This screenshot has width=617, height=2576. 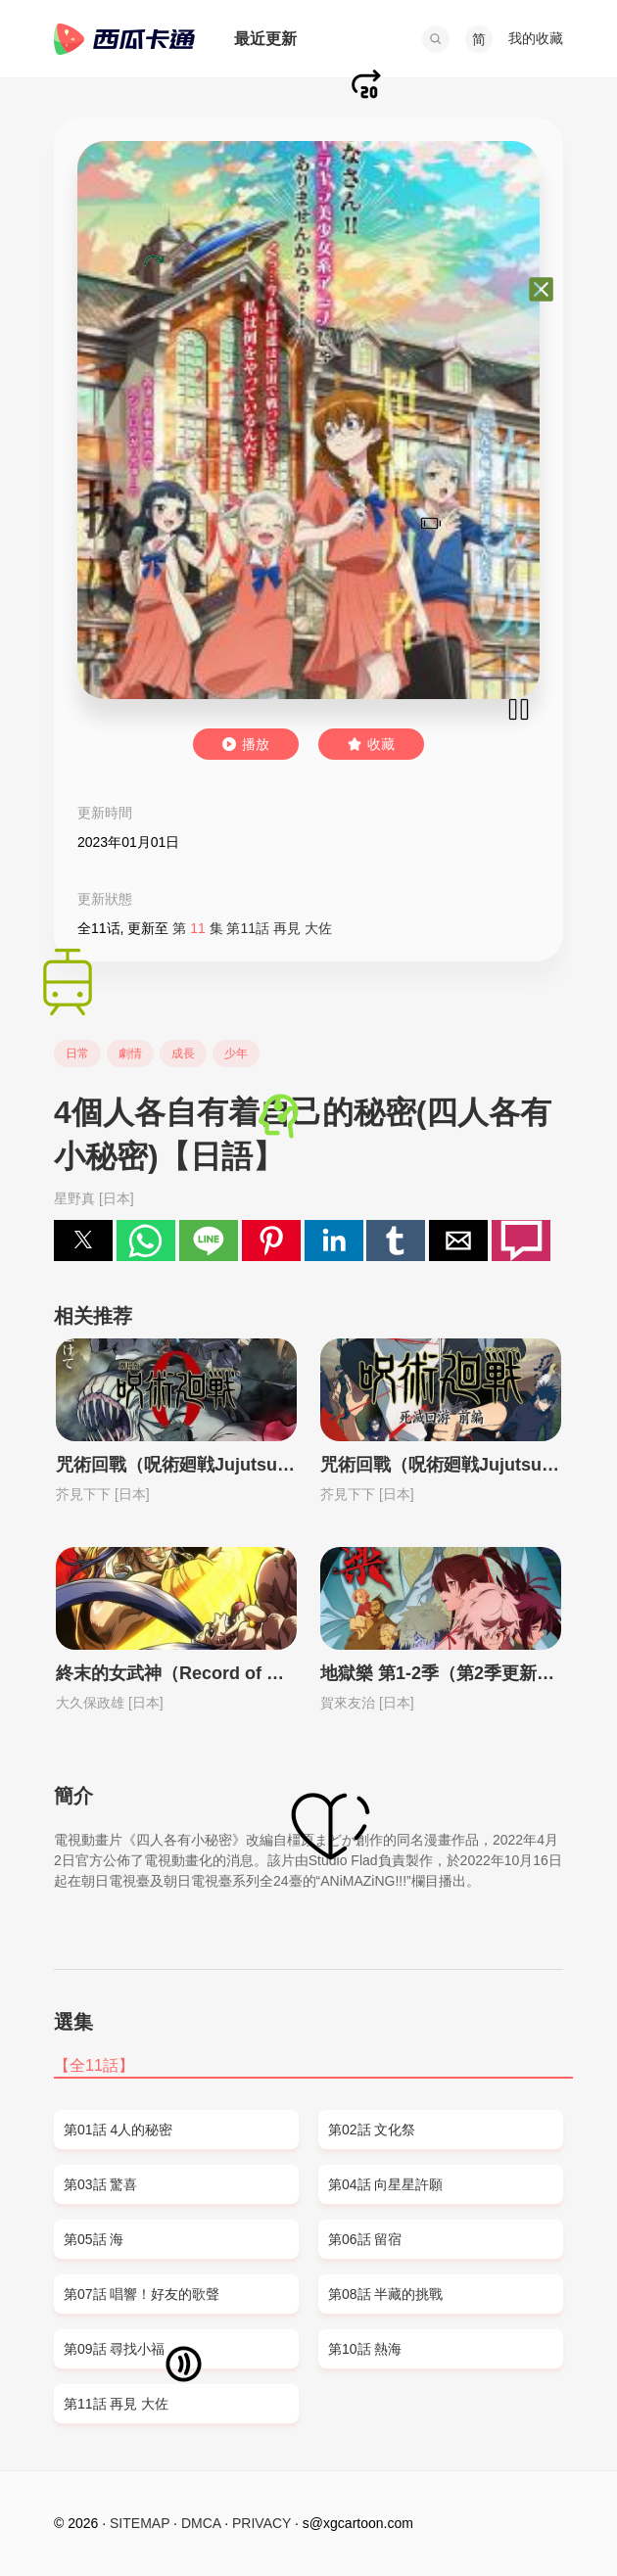 What do you see at coordinates (541, 289) in the screenshot?
I see `close or dismiss a window` at bounding box center [541, 289].